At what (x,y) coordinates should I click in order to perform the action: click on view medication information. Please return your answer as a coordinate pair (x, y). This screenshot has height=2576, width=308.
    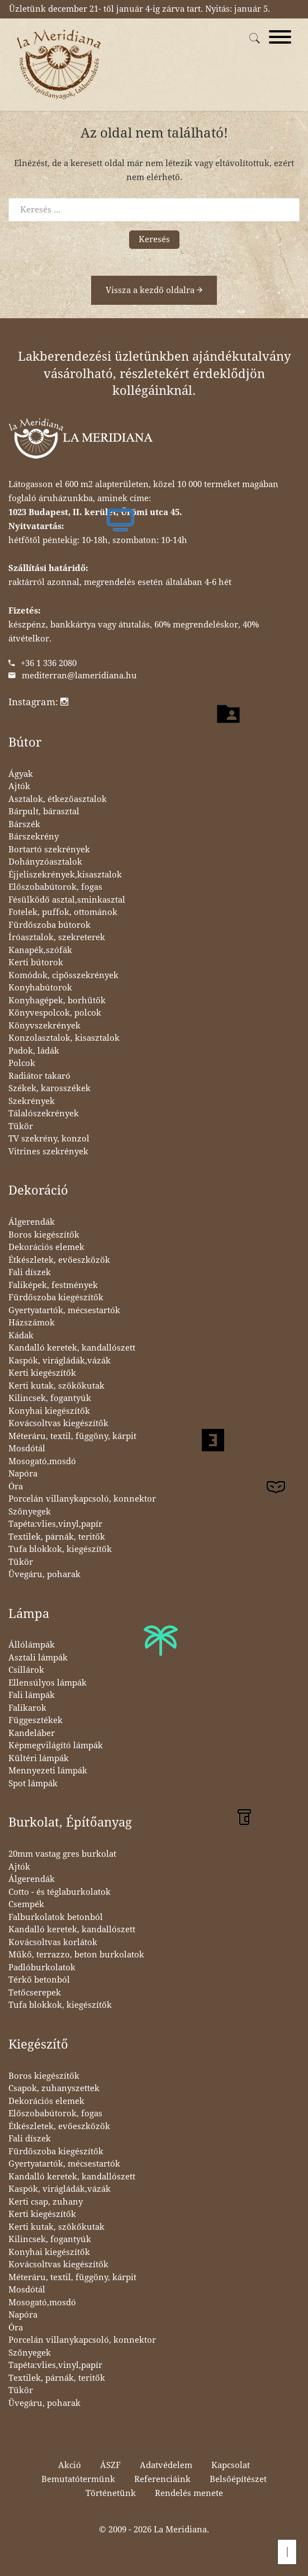
    Looking at the image, I should click on (244, 1817).